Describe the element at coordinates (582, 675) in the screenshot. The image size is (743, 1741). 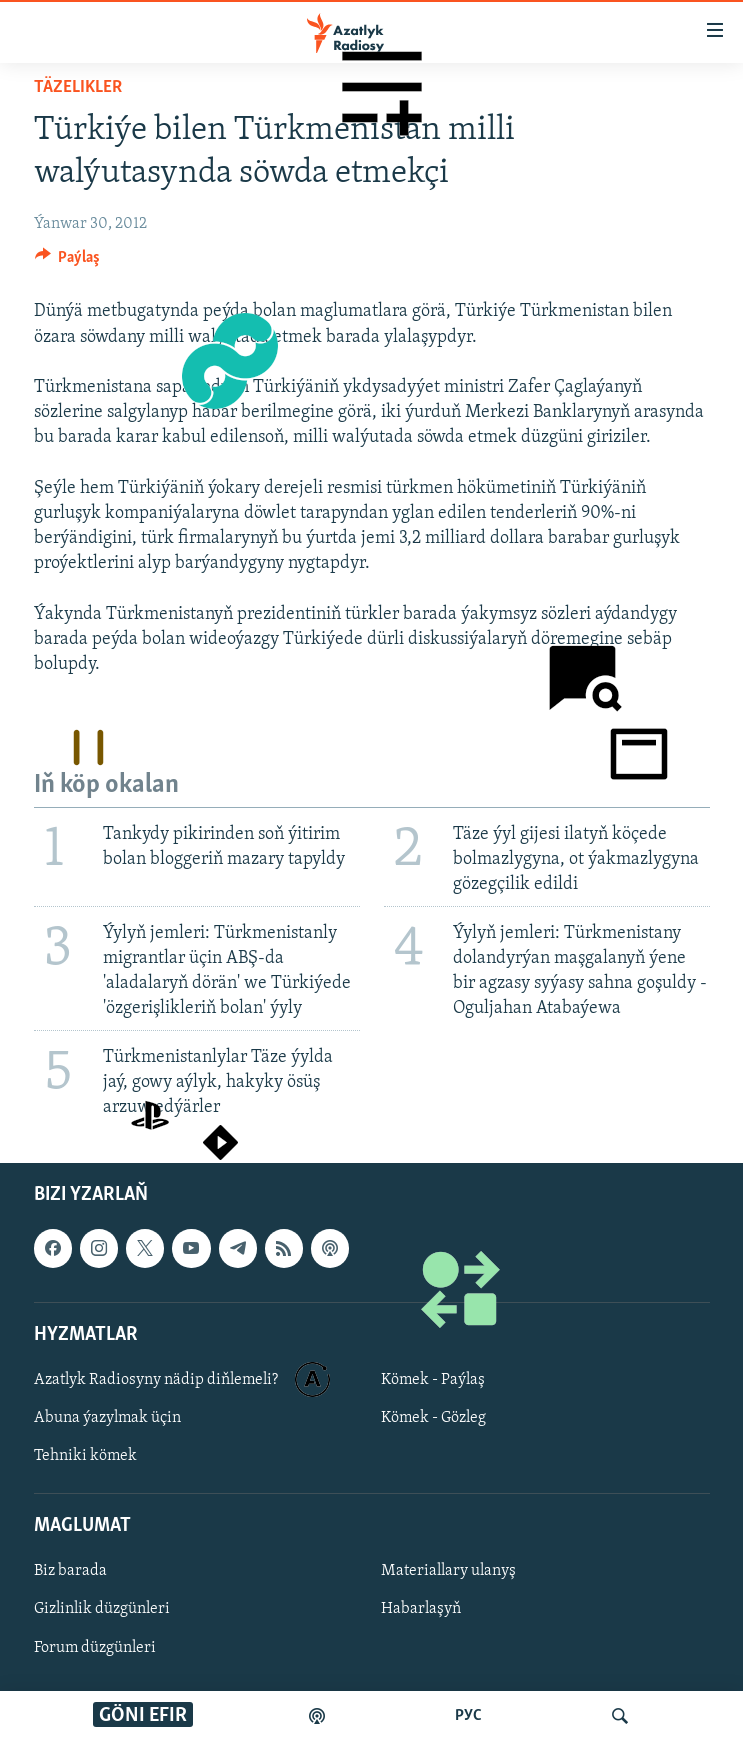
I see `search through chat messages` at that location.